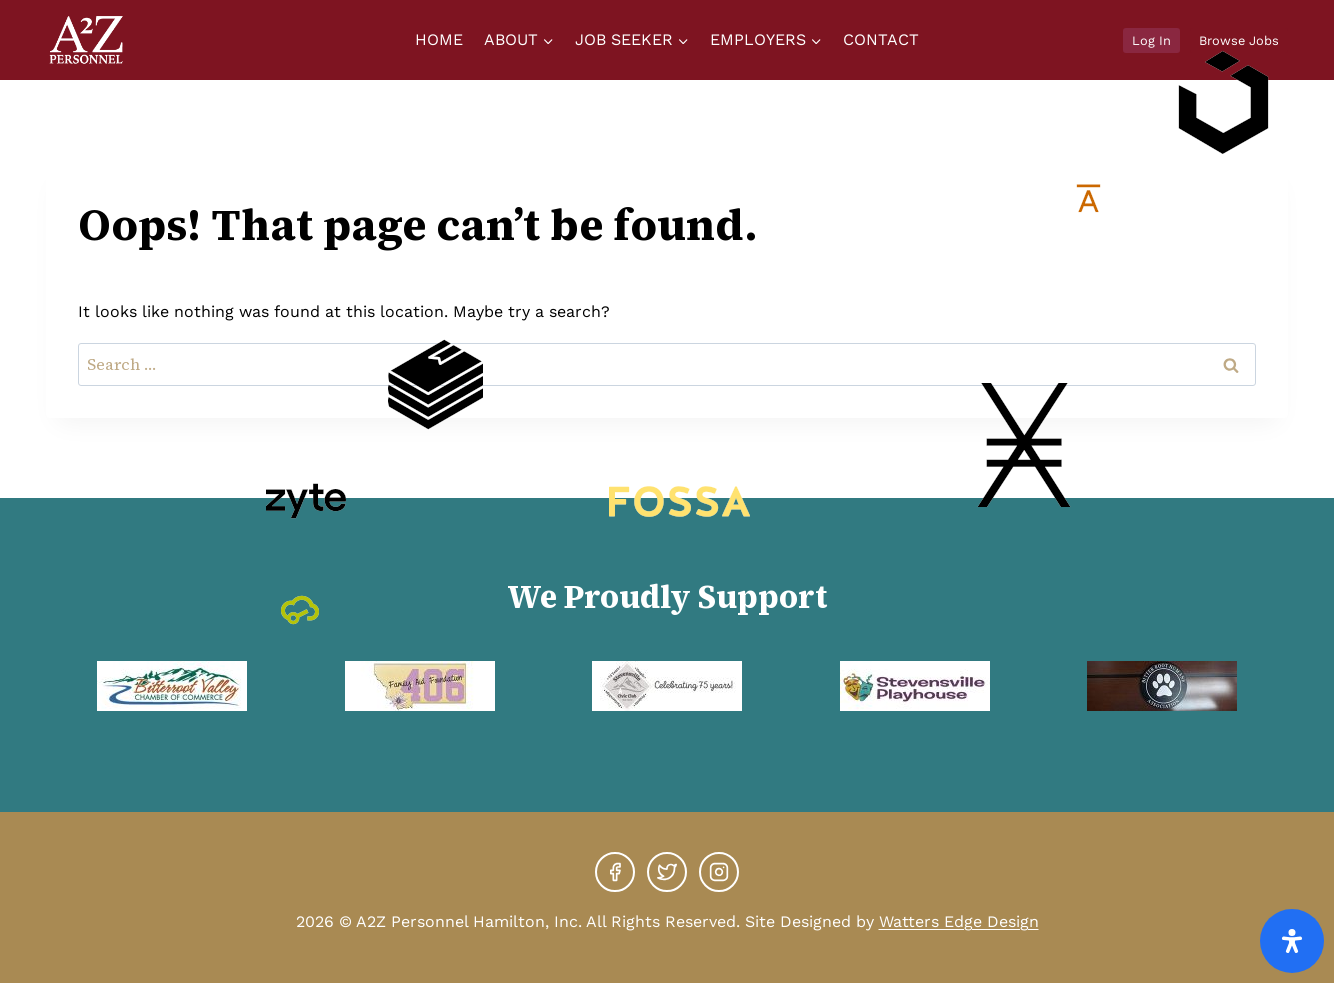 Image resolution: width=1334 pixels, height=983 pixels. I want to click on open EasyEDA circuit design application, so click(300, 610).